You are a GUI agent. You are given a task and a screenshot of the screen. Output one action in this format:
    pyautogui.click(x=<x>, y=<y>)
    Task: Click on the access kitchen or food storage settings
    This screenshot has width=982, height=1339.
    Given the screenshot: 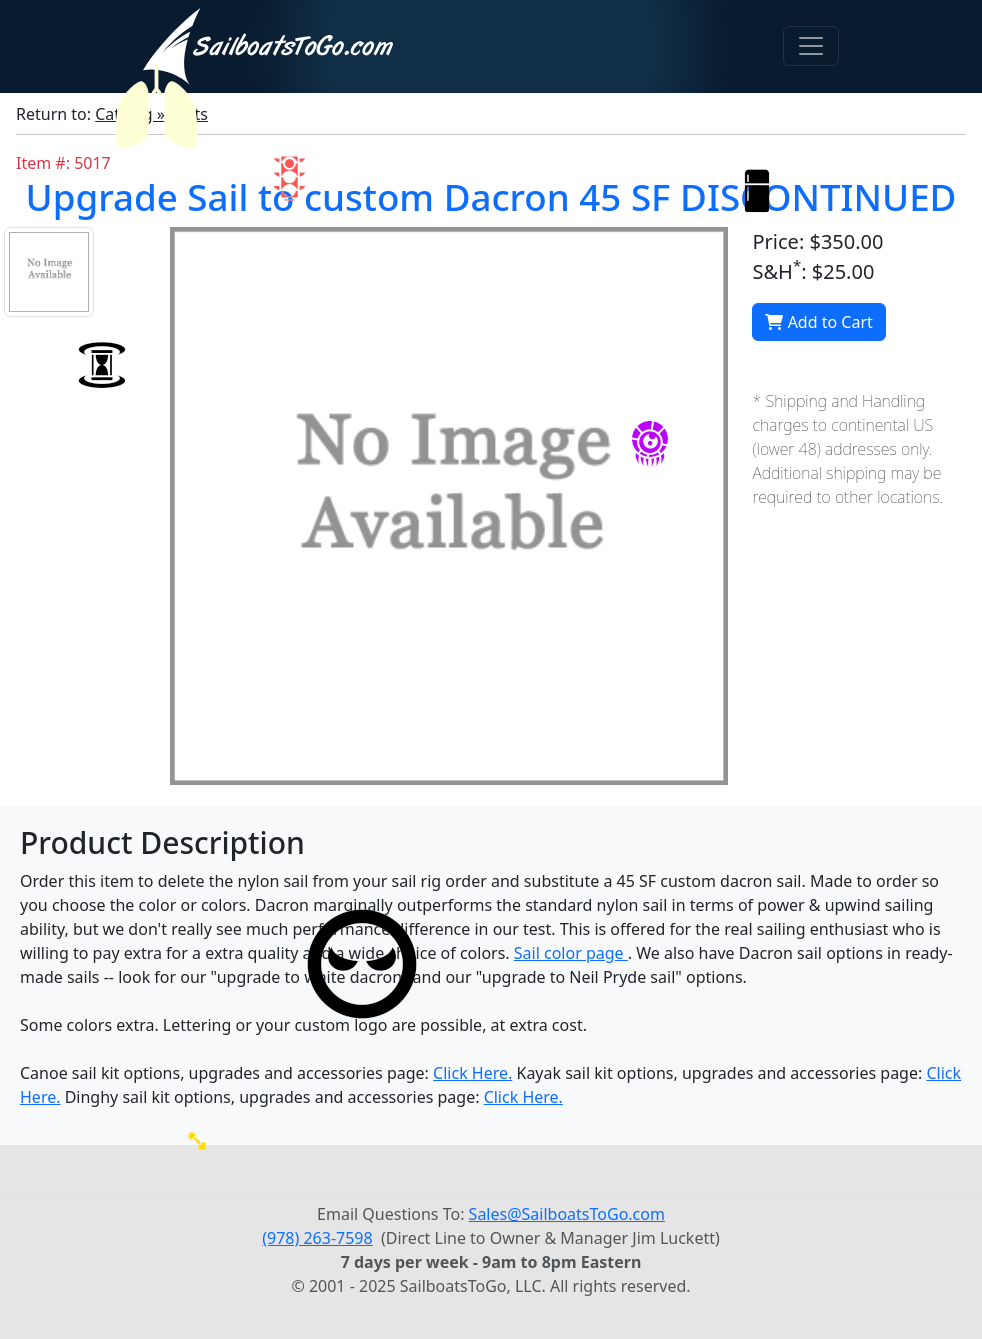 What is the action you would take?
    pyautogui.click(x=757, y=190)
    